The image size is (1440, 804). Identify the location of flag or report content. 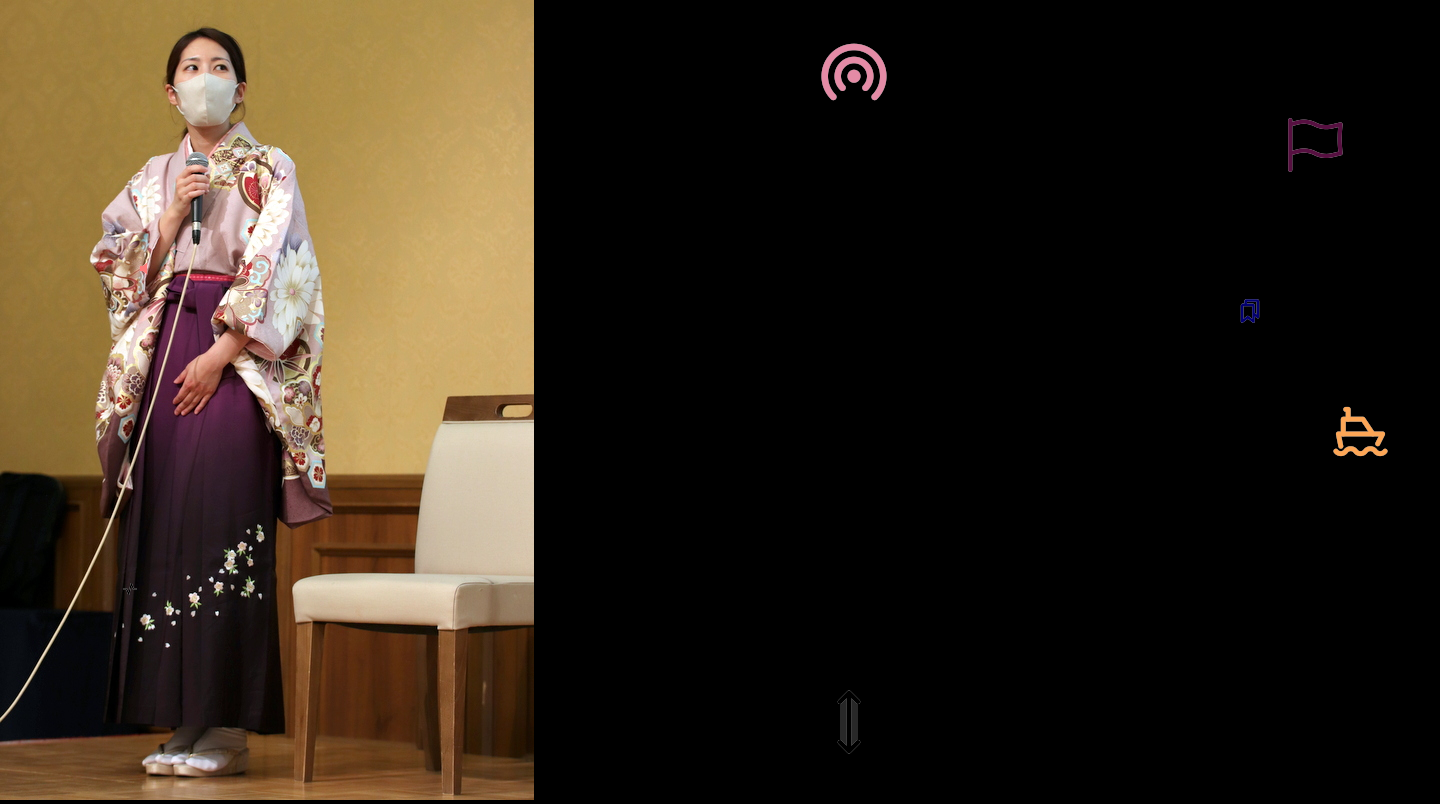
(1315, 145).